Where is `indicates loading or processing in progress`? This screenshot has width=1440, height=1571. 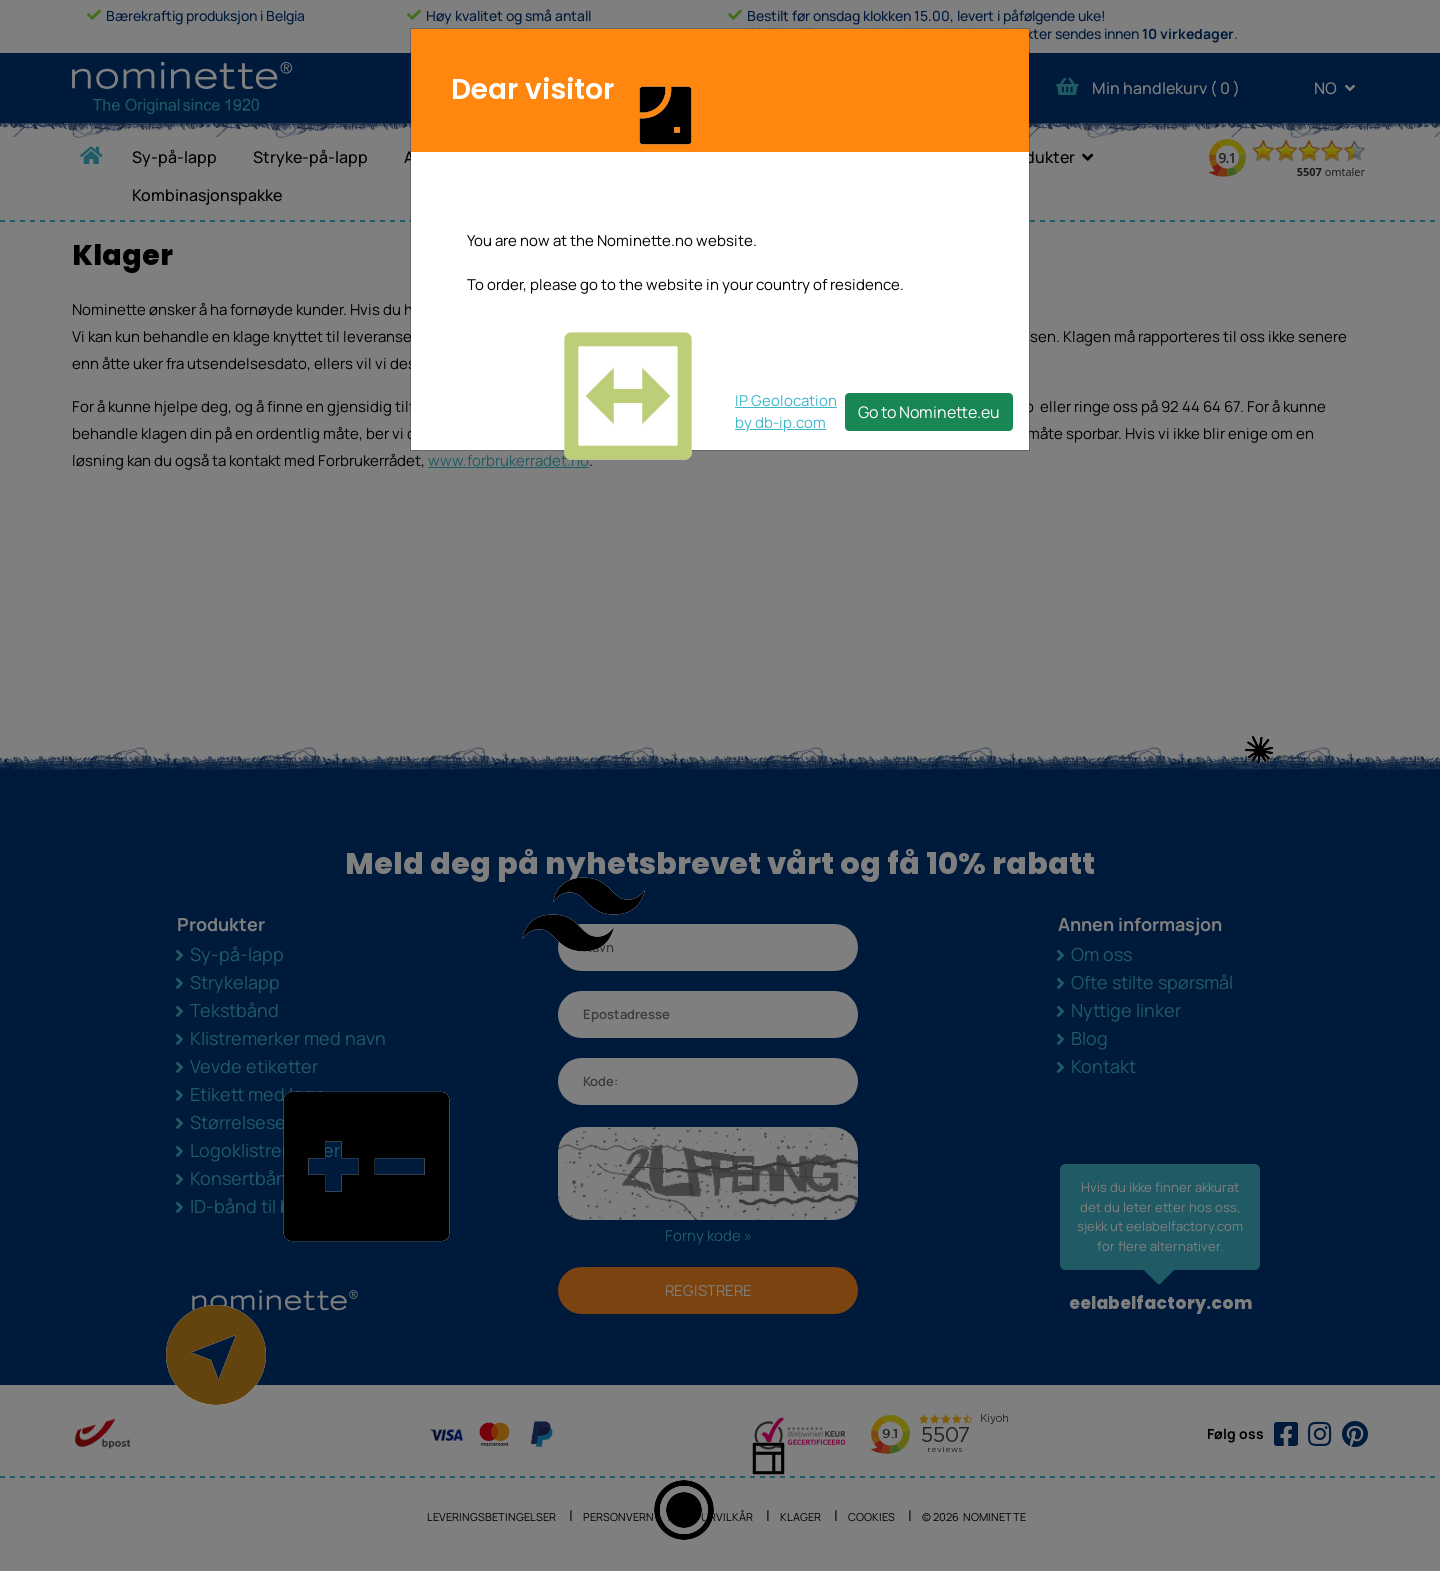 indicates loading or processing in progress is located at coordinates (684, 1510).